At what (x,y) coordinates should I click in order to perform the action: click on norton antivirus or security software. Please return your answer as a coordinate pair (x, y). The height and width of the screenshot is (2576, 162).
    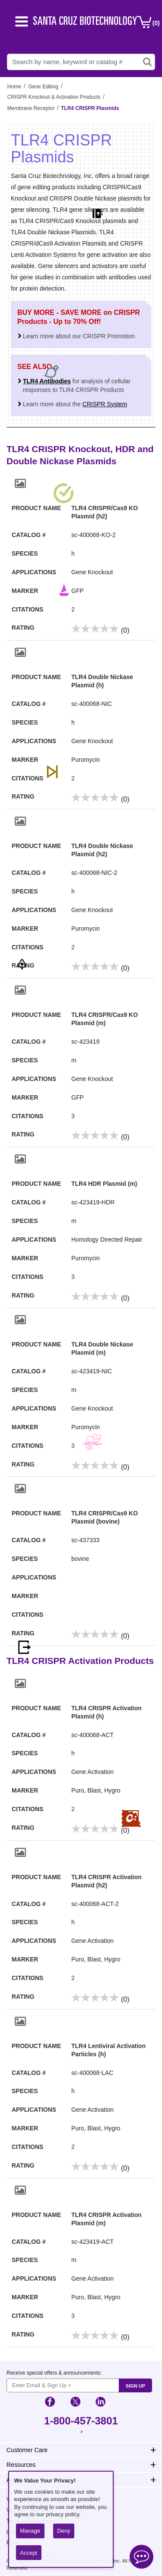
    Looking at the image, I should click on (64, 493).